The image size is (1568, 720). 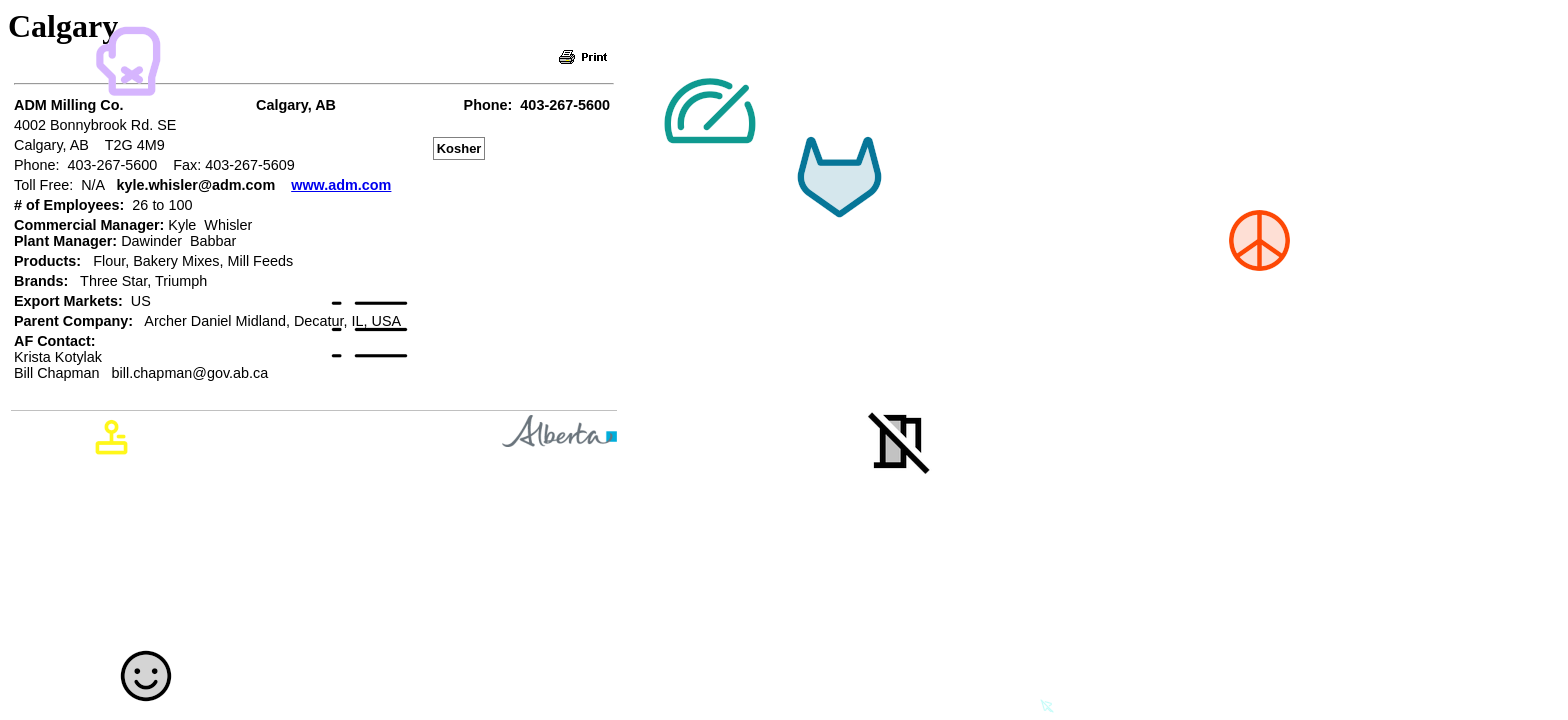 What do you see at coordinates (900, 441) in the screenshot?
I see `meeting room unavailable` at bounding box center [900, 441].